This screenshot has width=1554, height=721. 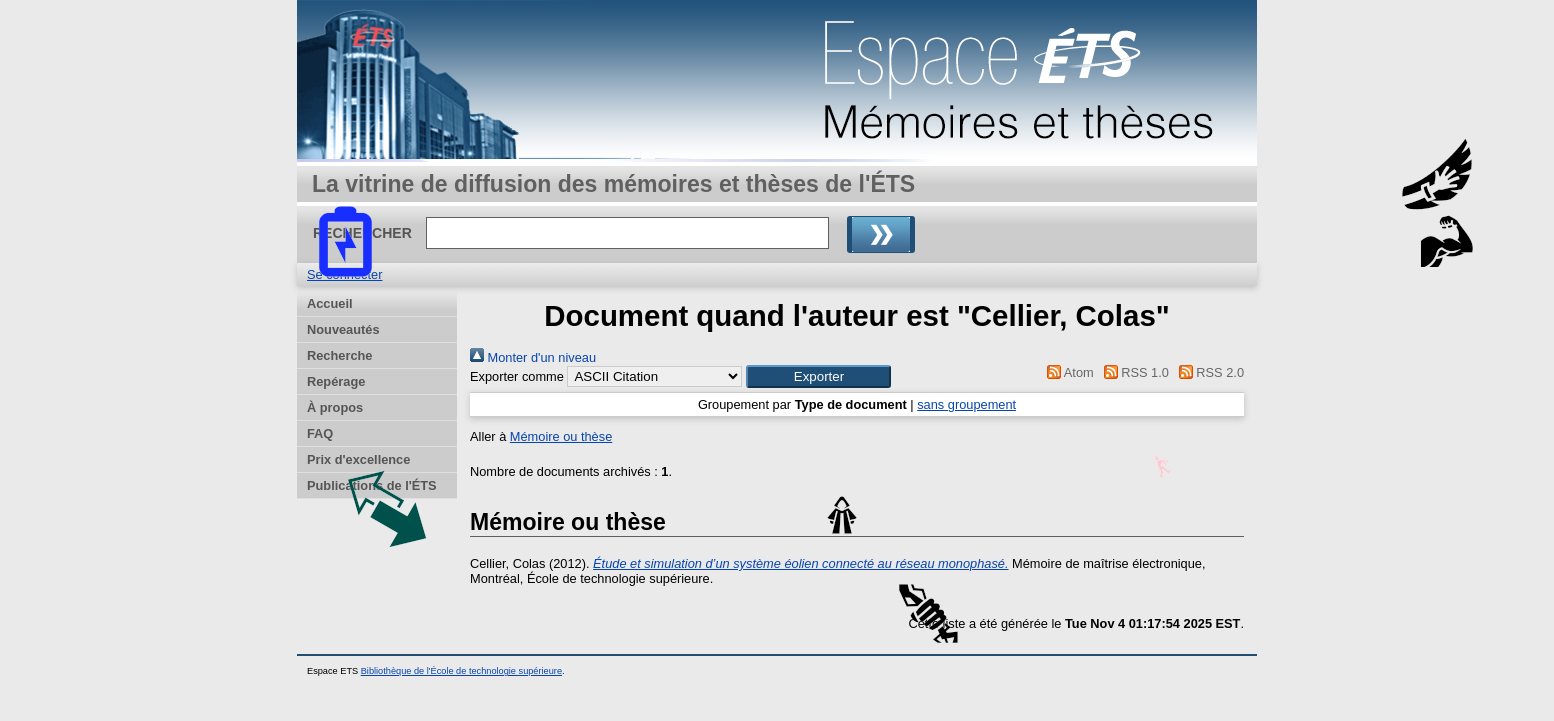 I want to click on view strength or fitness stats, so click(x=1447, y=241).